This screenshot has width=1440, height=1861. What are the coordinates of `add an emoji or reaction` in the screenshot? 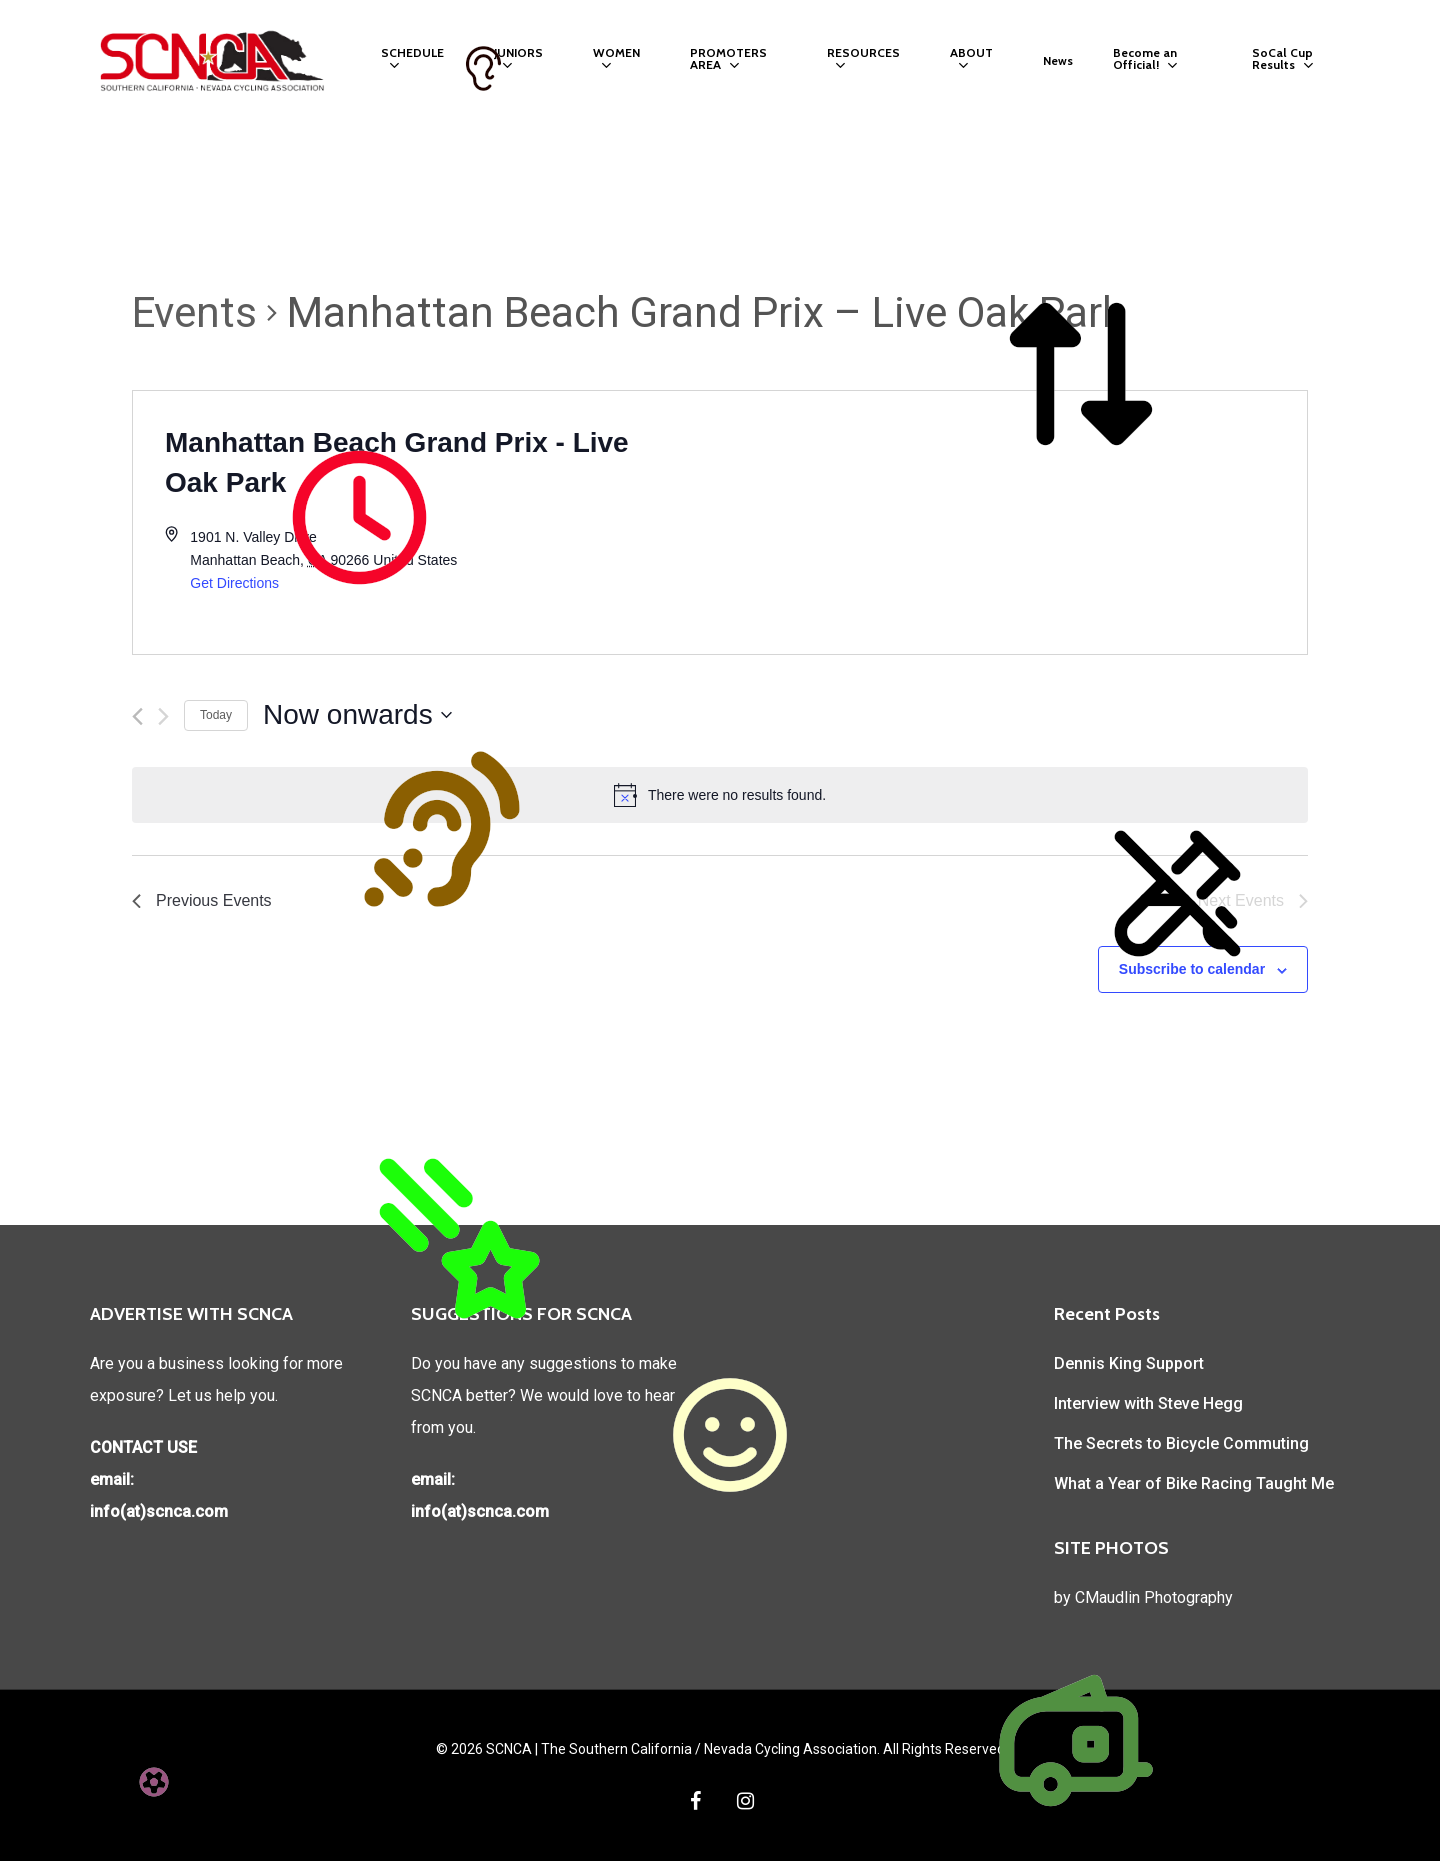 It's located at (730, 1435).